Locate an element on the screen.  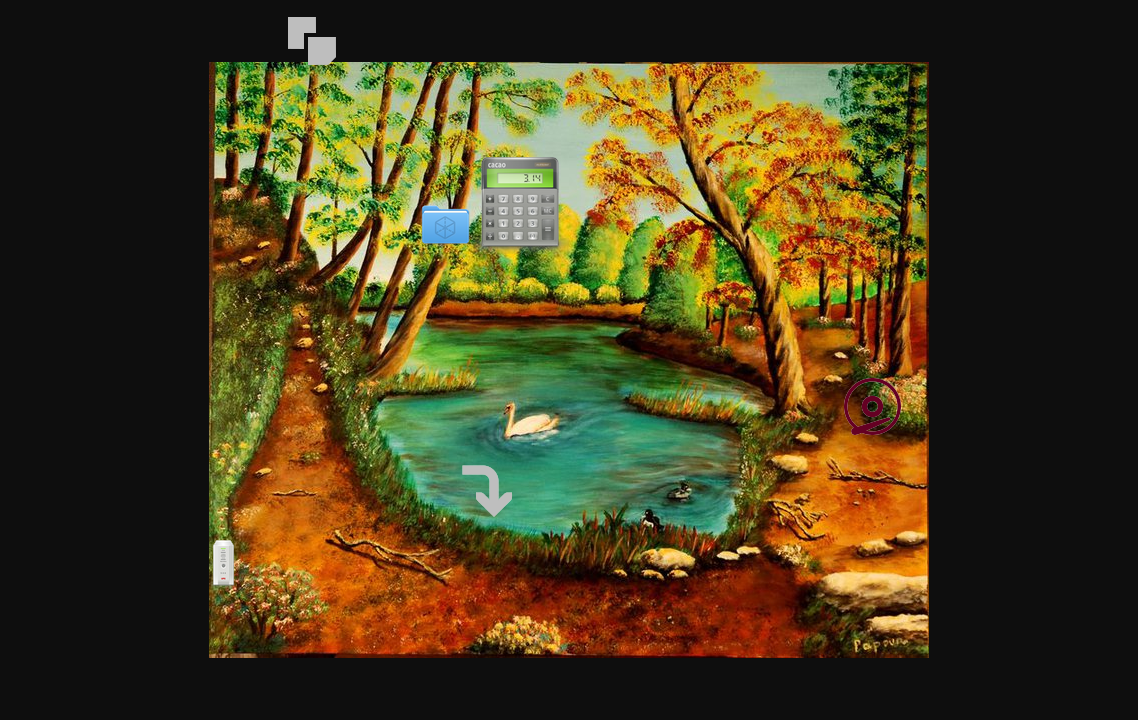
indicates UPS battery backup device connected is located at coordinates (223, 563).